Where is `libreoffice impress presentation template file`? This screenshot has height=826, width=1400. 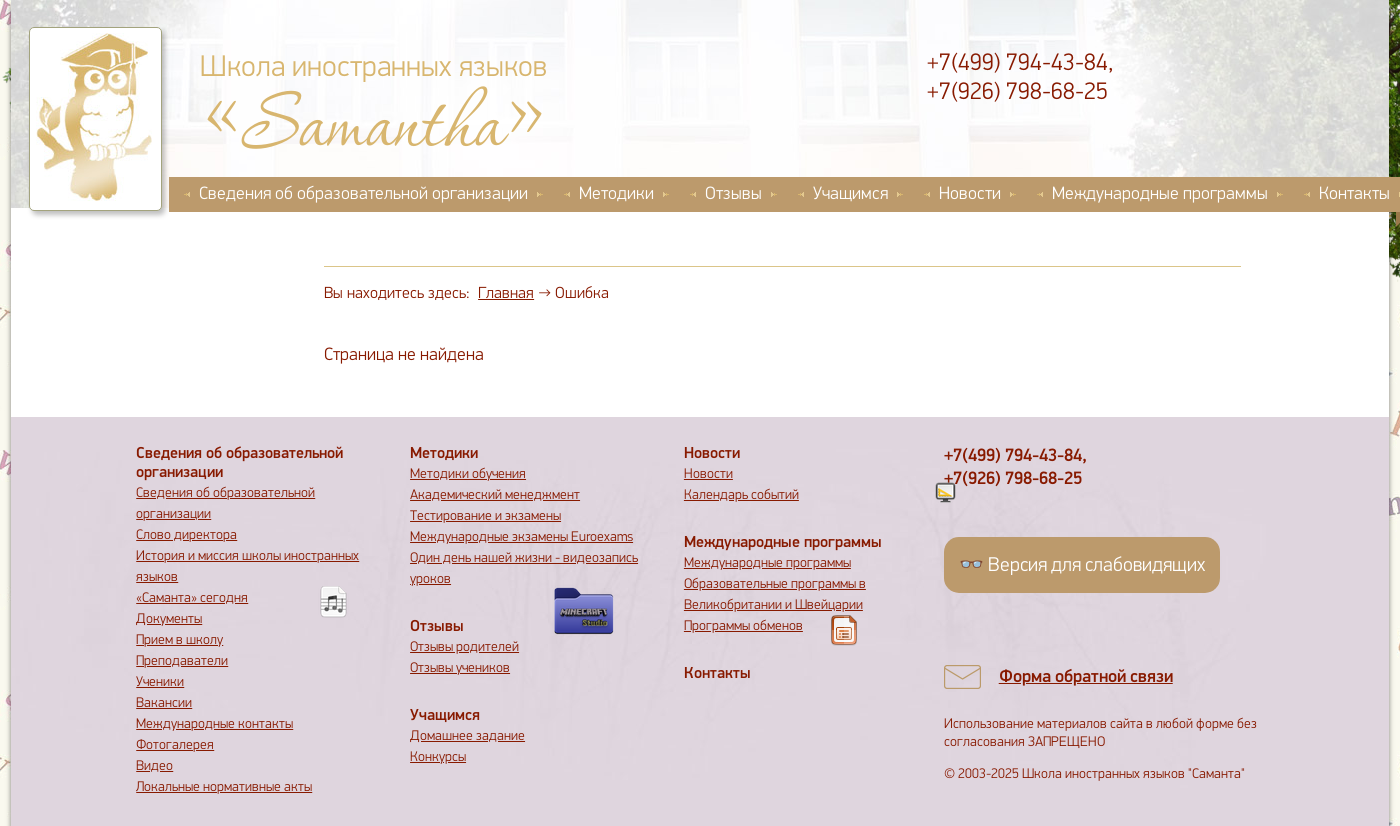 libreoffice impress presentation template file is located at coordinates (844, 630).